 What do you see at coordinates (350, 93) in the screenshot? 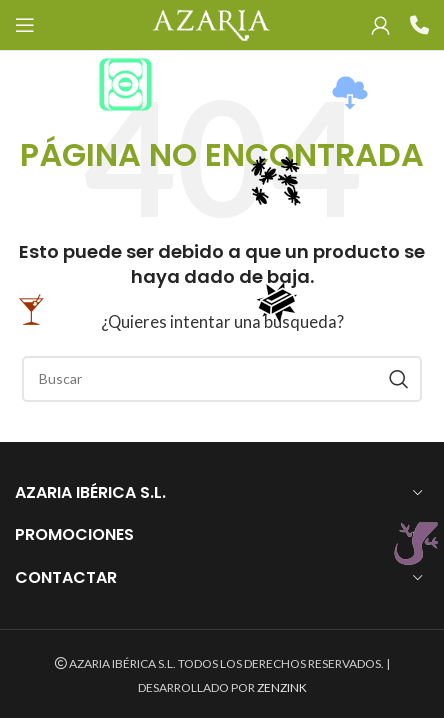
I see `download file from cloud storage` at bounding box center [350, 93].